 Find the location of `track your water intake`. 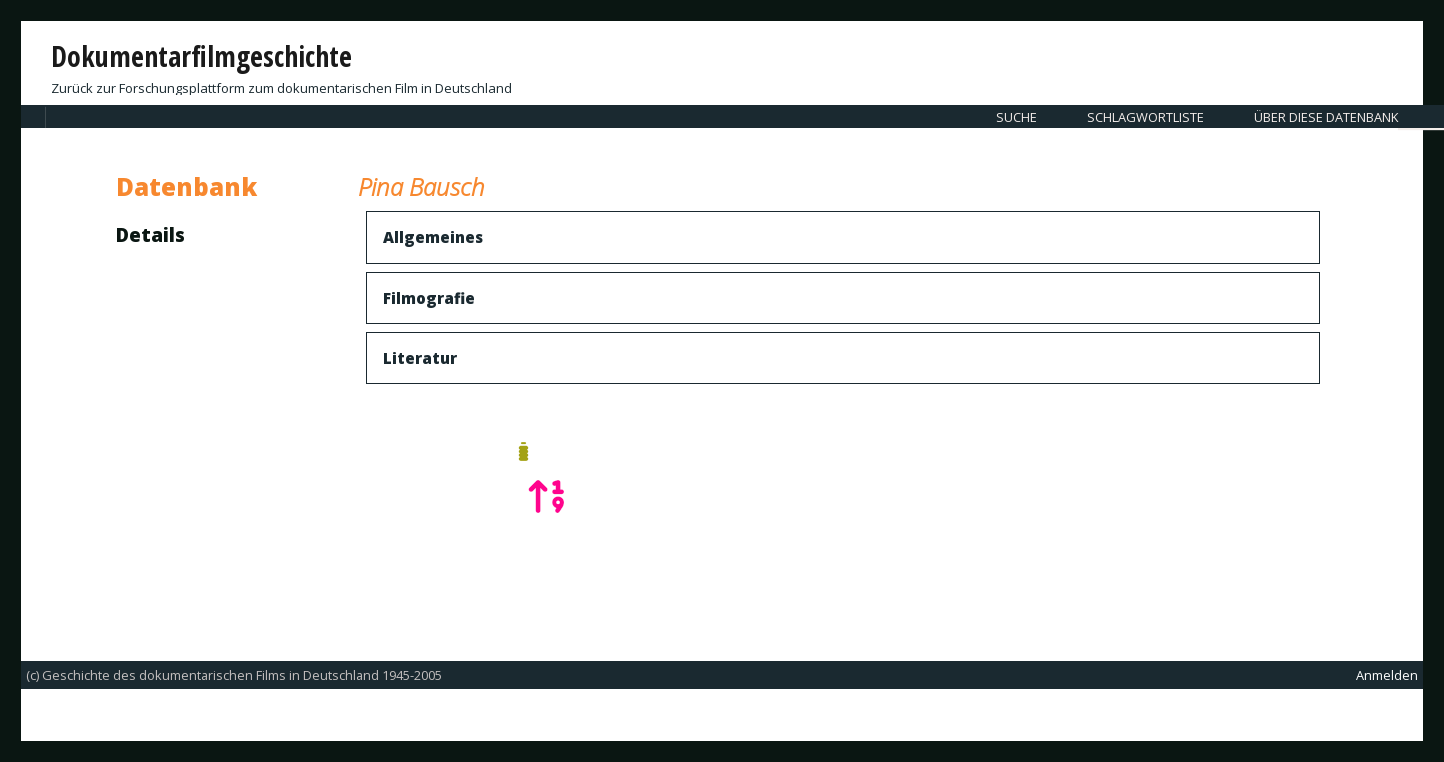

track your water intake is located at coordinates (523, 451).